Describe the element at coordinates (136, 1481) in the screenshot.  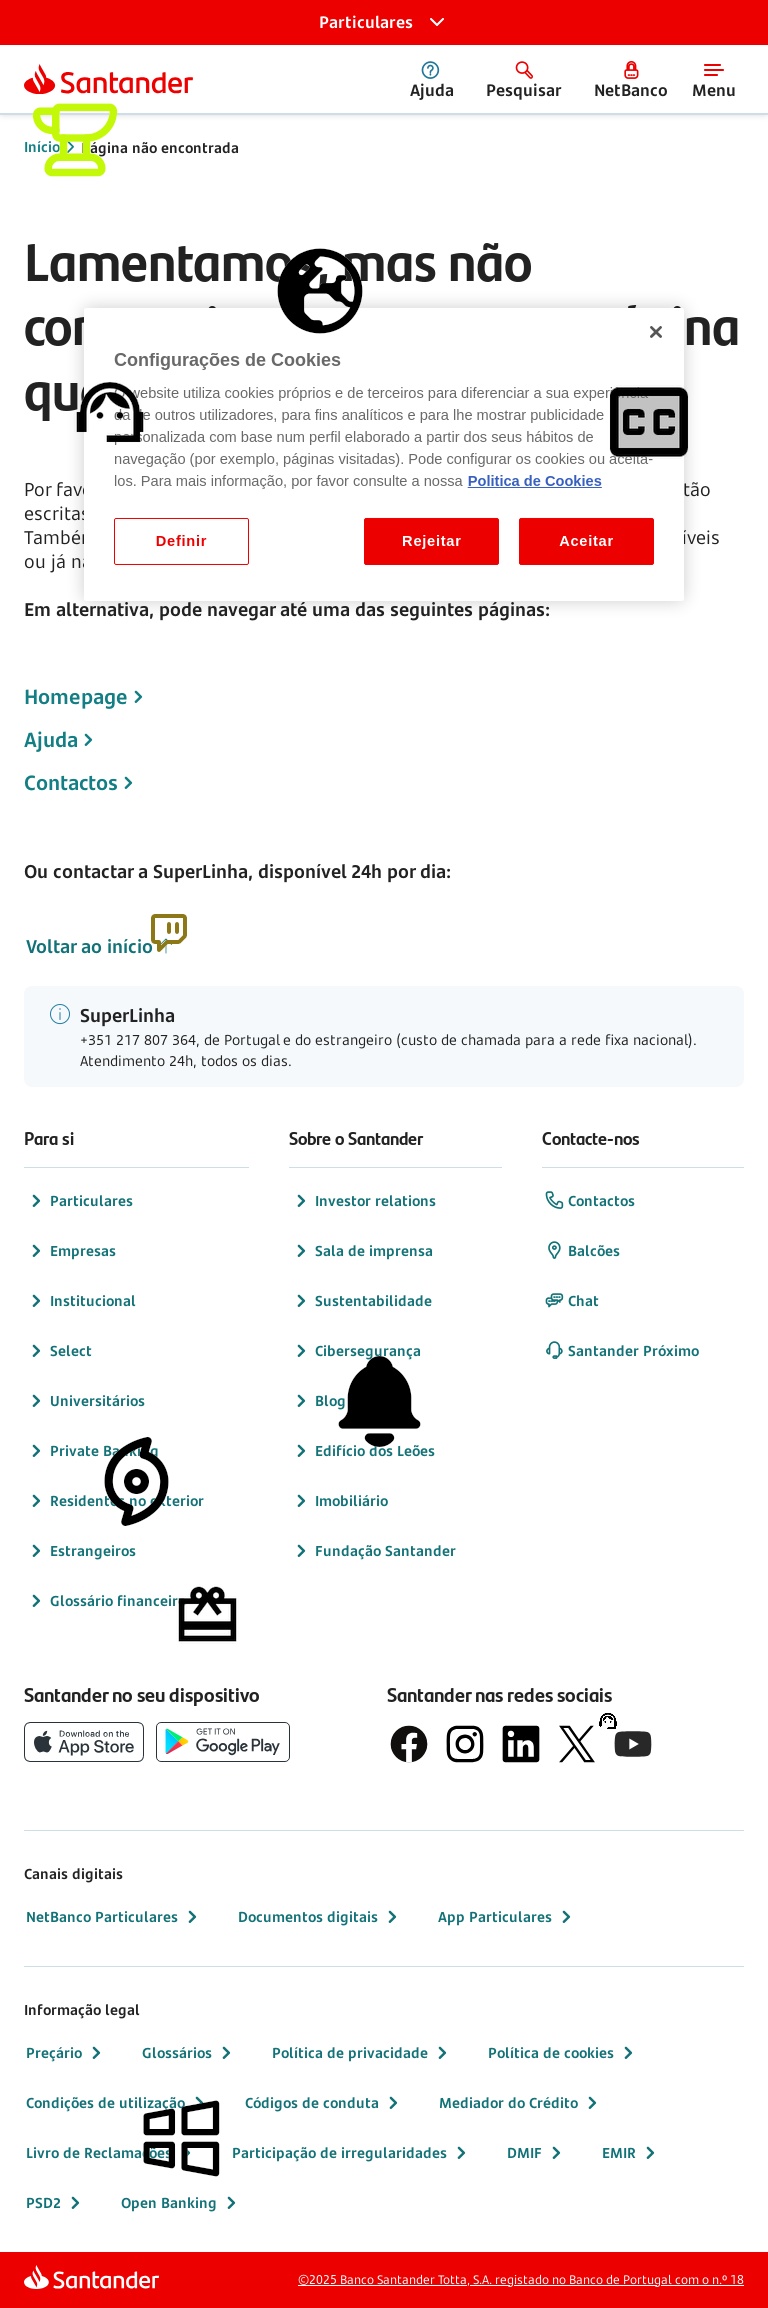
I see `indicates severe weather alert or hurricane warning` at that location.